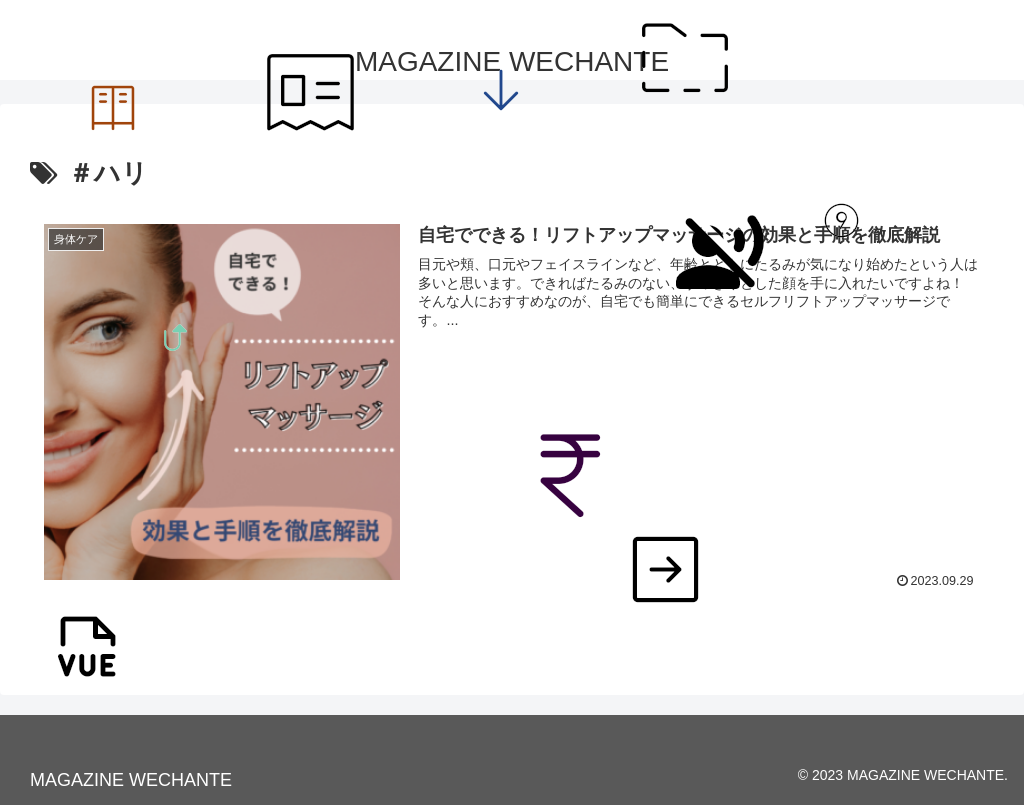 Image resolution: width=1024 pixels, height=805 pixels. What do you see at coordinates (310, 90) in the screenshot?
I see `view news articles or press clippings` at bounding box center [310, 90].